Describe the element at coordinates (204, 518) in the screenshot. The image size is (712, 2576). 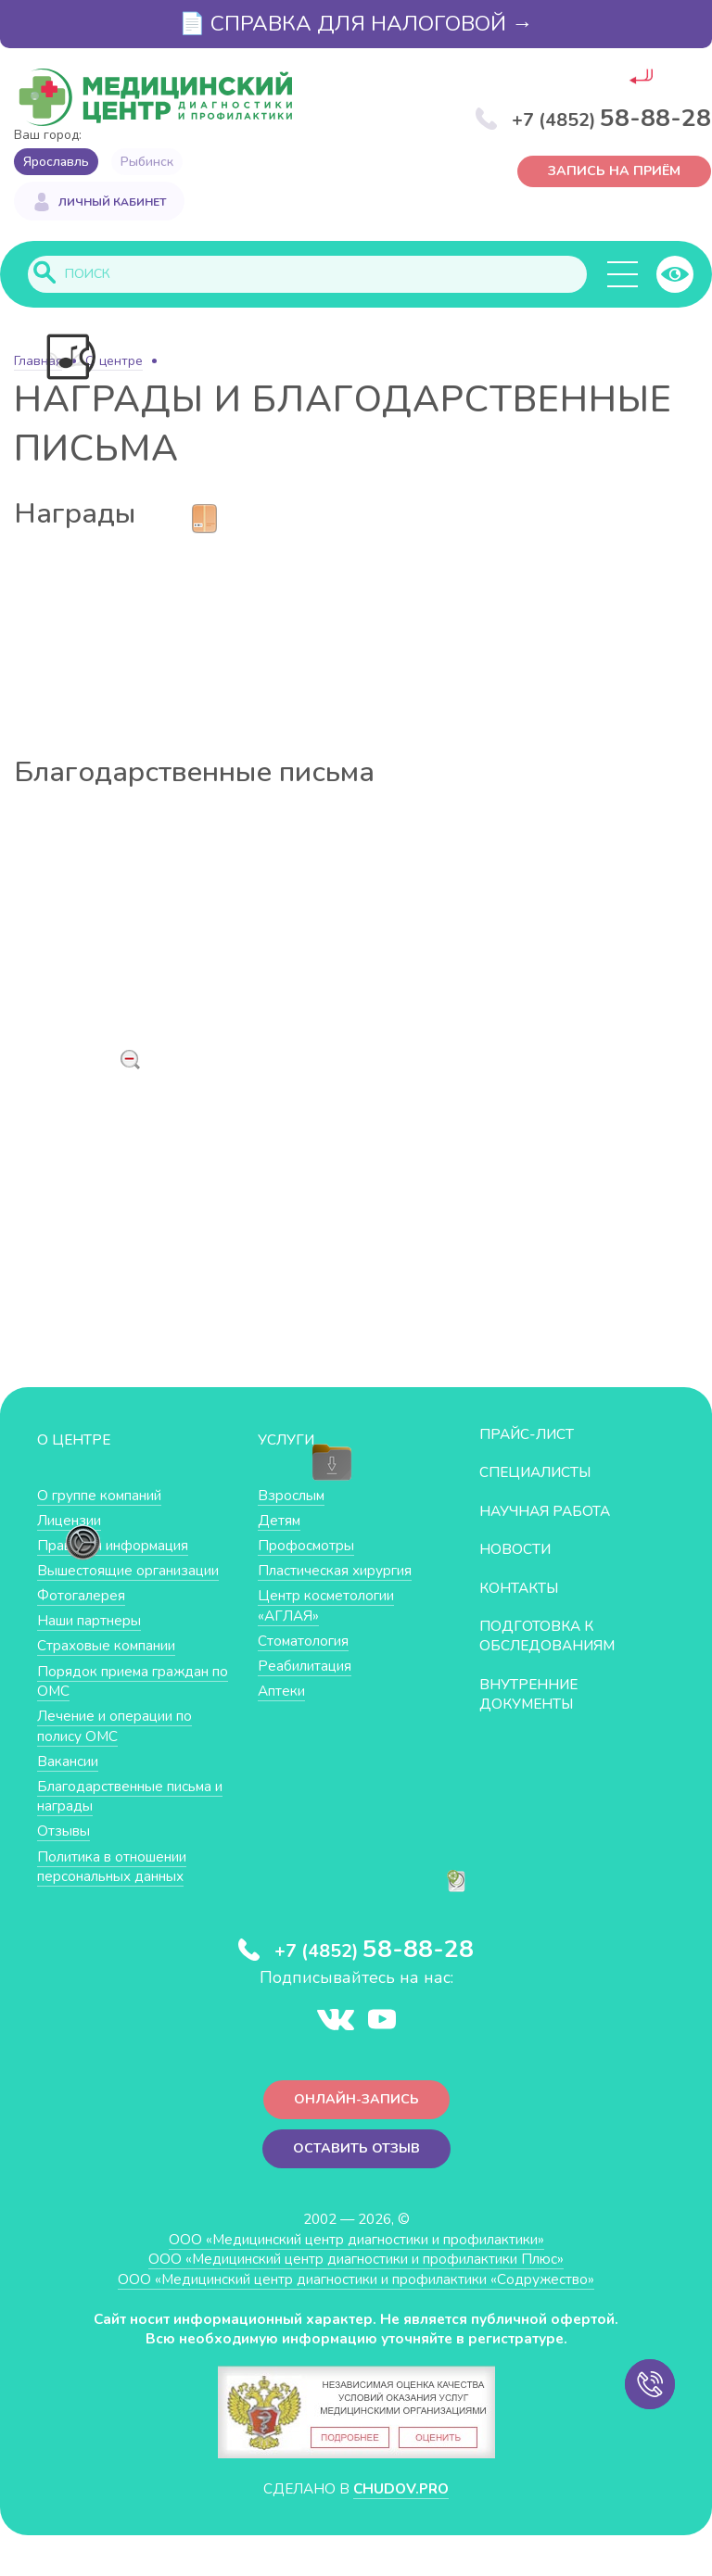
I see `open package manager application` at that location.